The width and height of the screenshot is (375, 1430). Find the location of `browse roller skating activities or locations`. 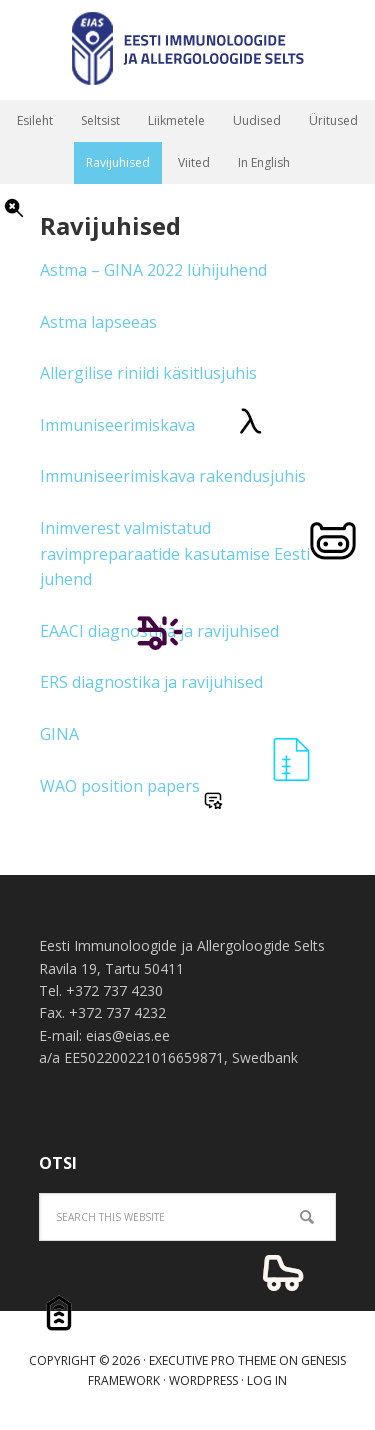

browse roller skating activities or locations is located at coordinates (283, 1273).